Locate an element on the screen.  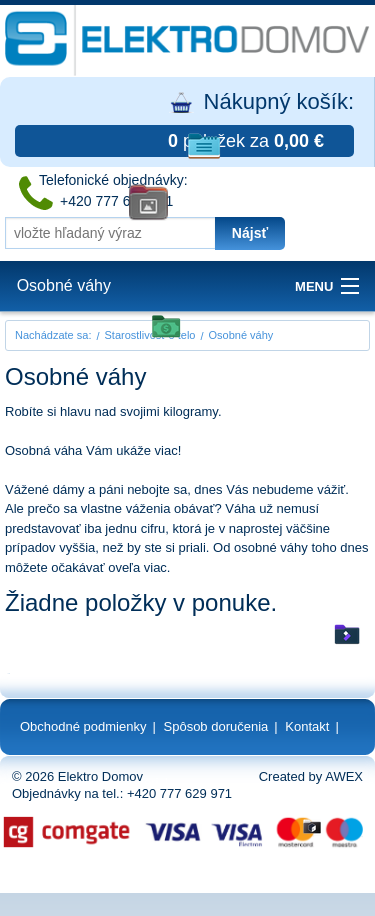
open folder containing financial documents is located at coordinates (166, 327).